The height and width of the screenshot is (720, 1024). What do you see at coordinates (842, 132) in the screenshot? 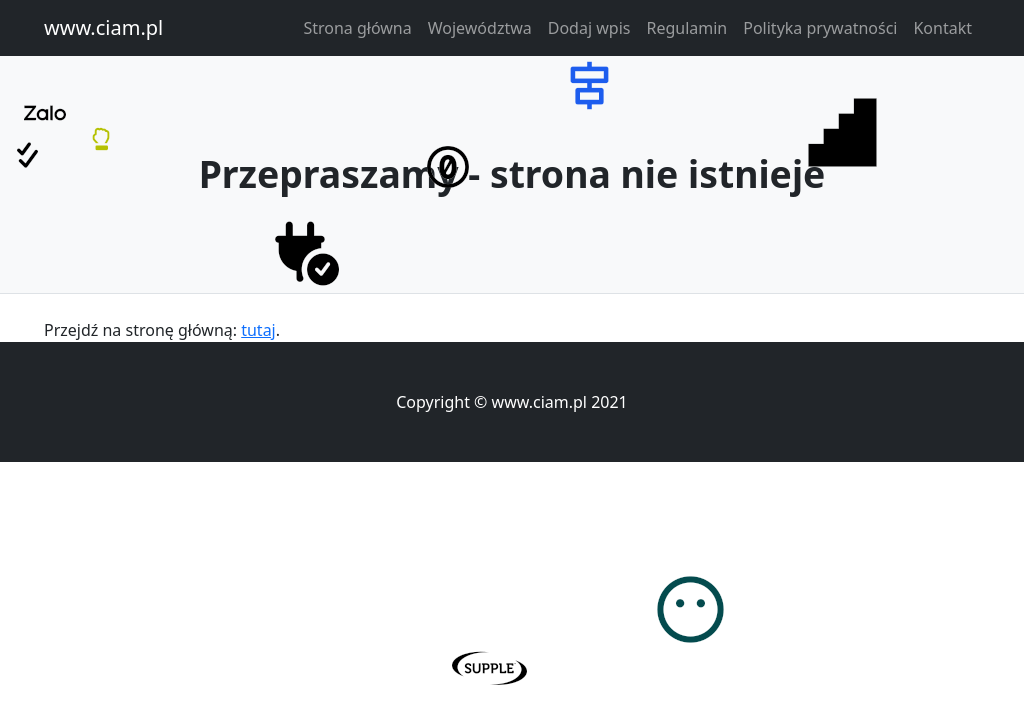
I see `indicates stairs or stairwell location` at bounding box center [842, 132].